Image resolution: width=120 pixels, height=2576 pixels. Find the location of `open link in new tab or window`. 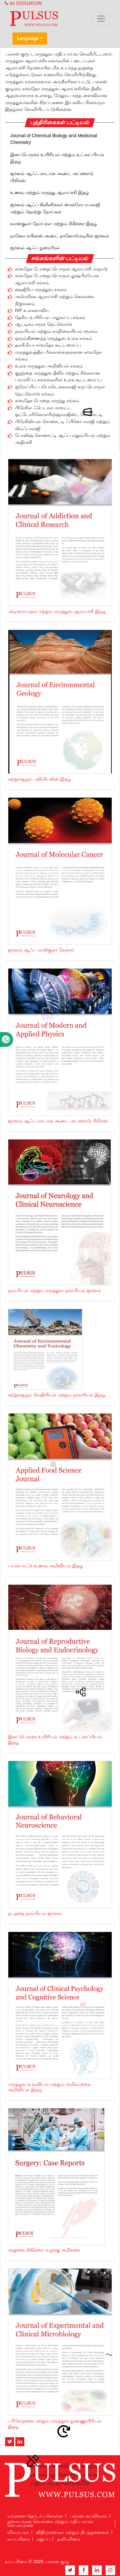

open link in new tab or window is located at coordinates (98, 998).